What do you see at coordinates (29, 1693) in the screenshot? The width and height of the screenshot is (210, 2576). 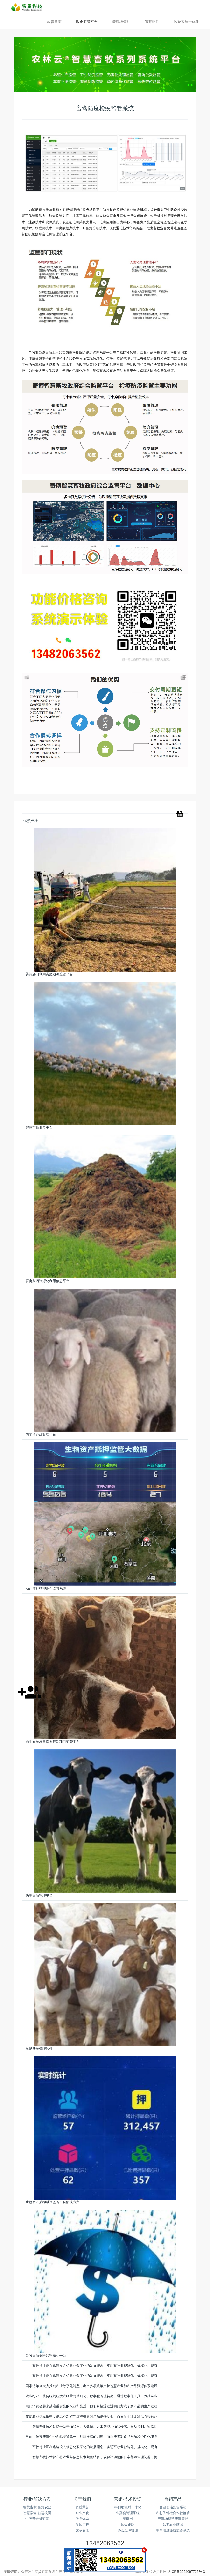 I see `add a new member to a group` at bounding box center [29, 1693].